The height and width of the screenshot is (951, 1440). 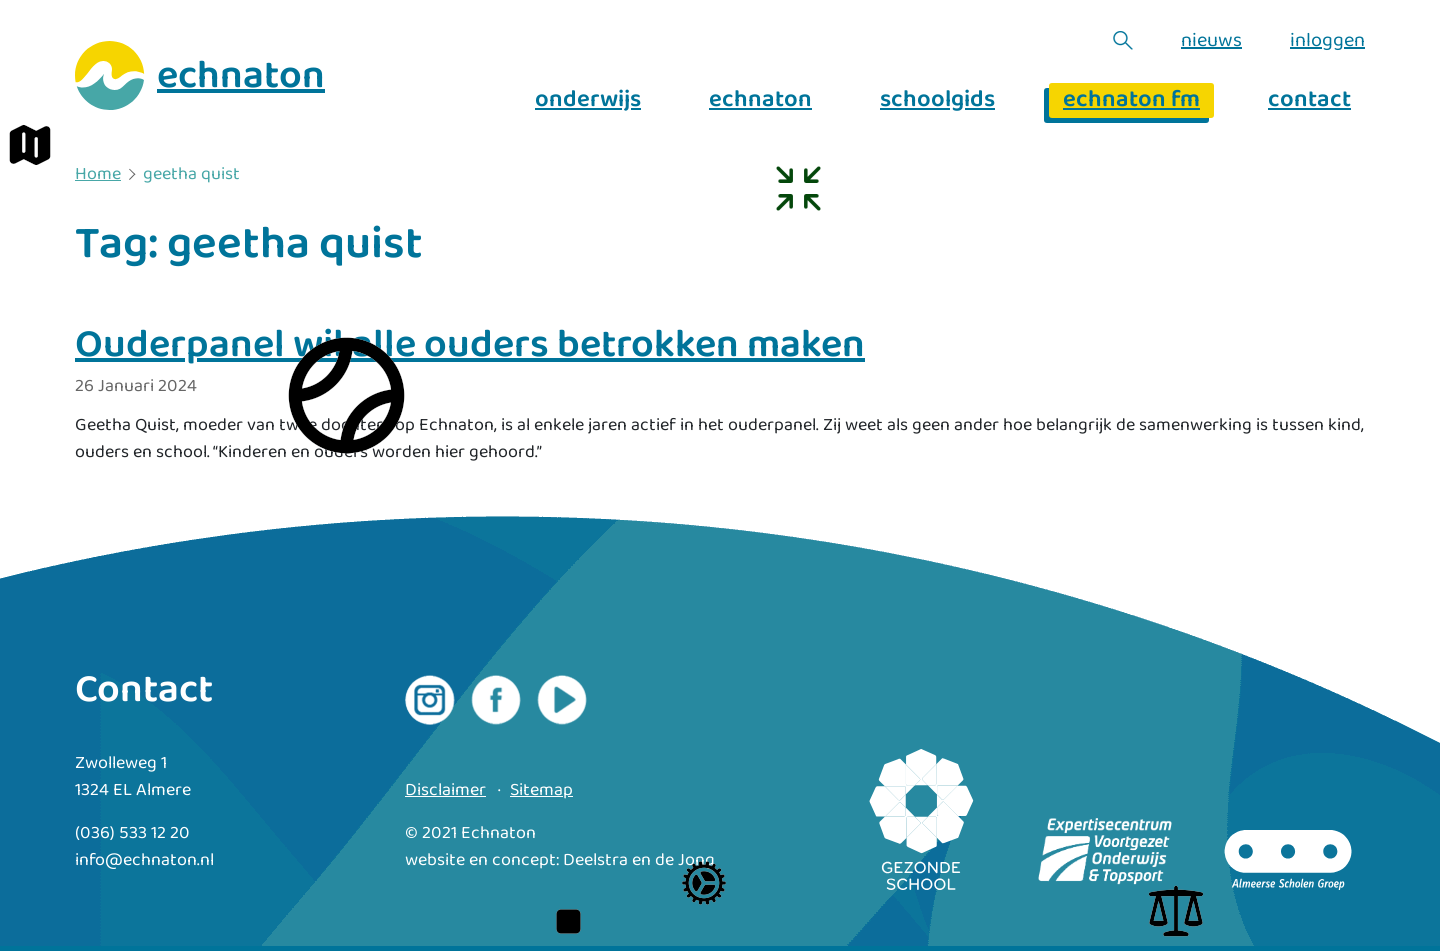 I want to click on access settings or preferences, so click(x=704, y=883).